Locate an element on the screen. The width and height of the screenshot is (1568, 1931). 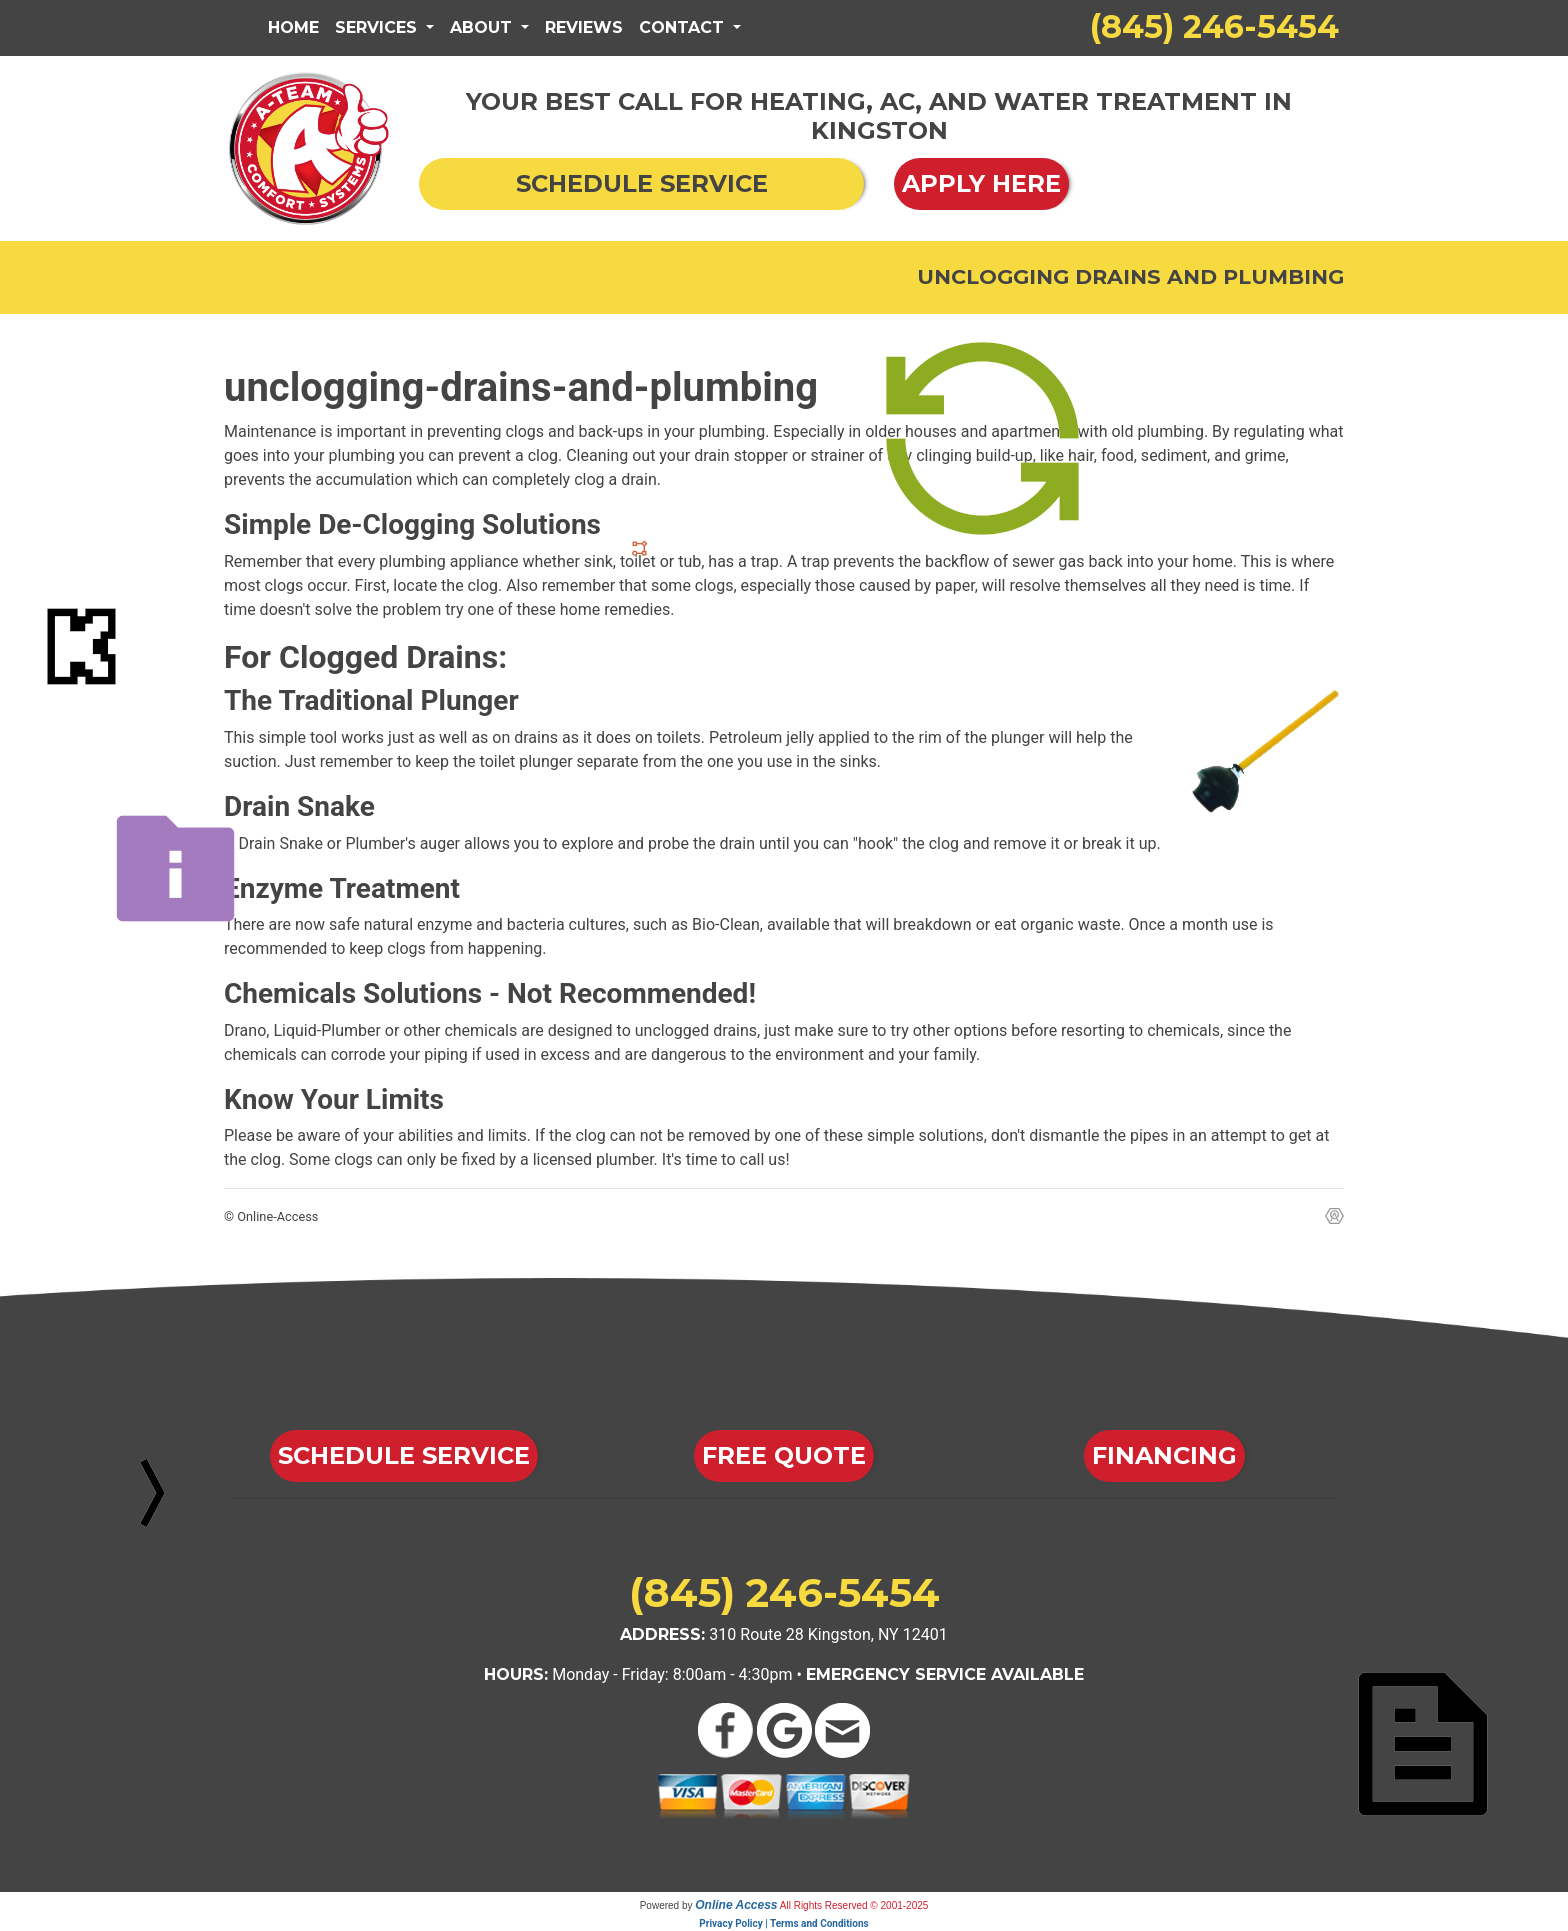
create or edit a flowchart is located at coordinates (639, 548).